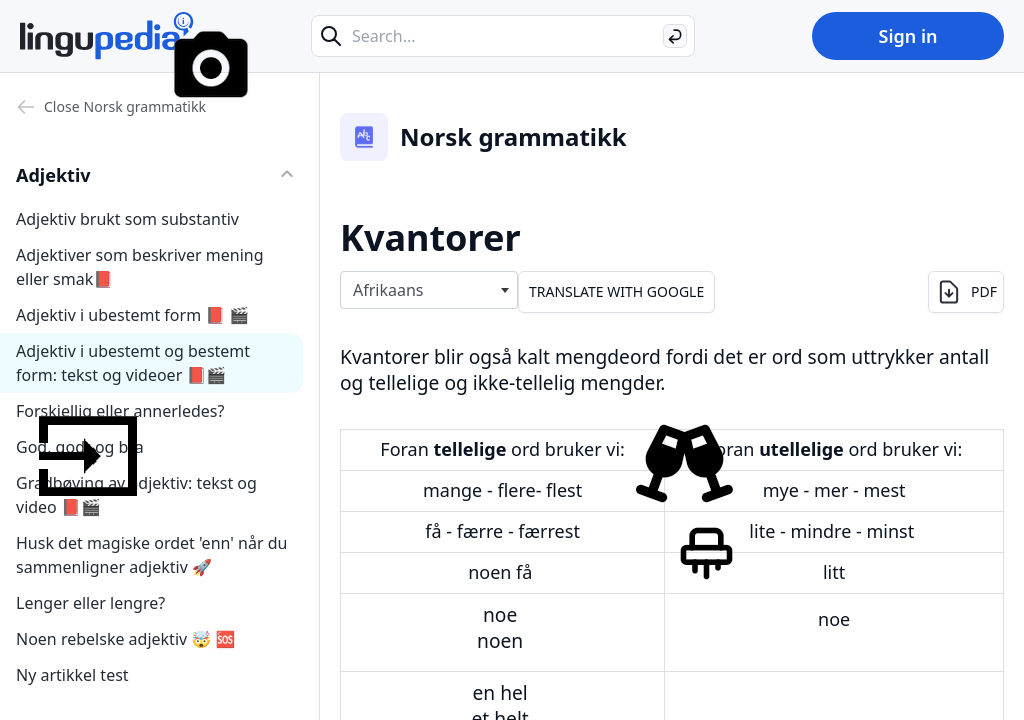 The image size is (1024, 720). Describe the element at coordinates (211, 68) in the screenshot. I see `take a photo` at that location.